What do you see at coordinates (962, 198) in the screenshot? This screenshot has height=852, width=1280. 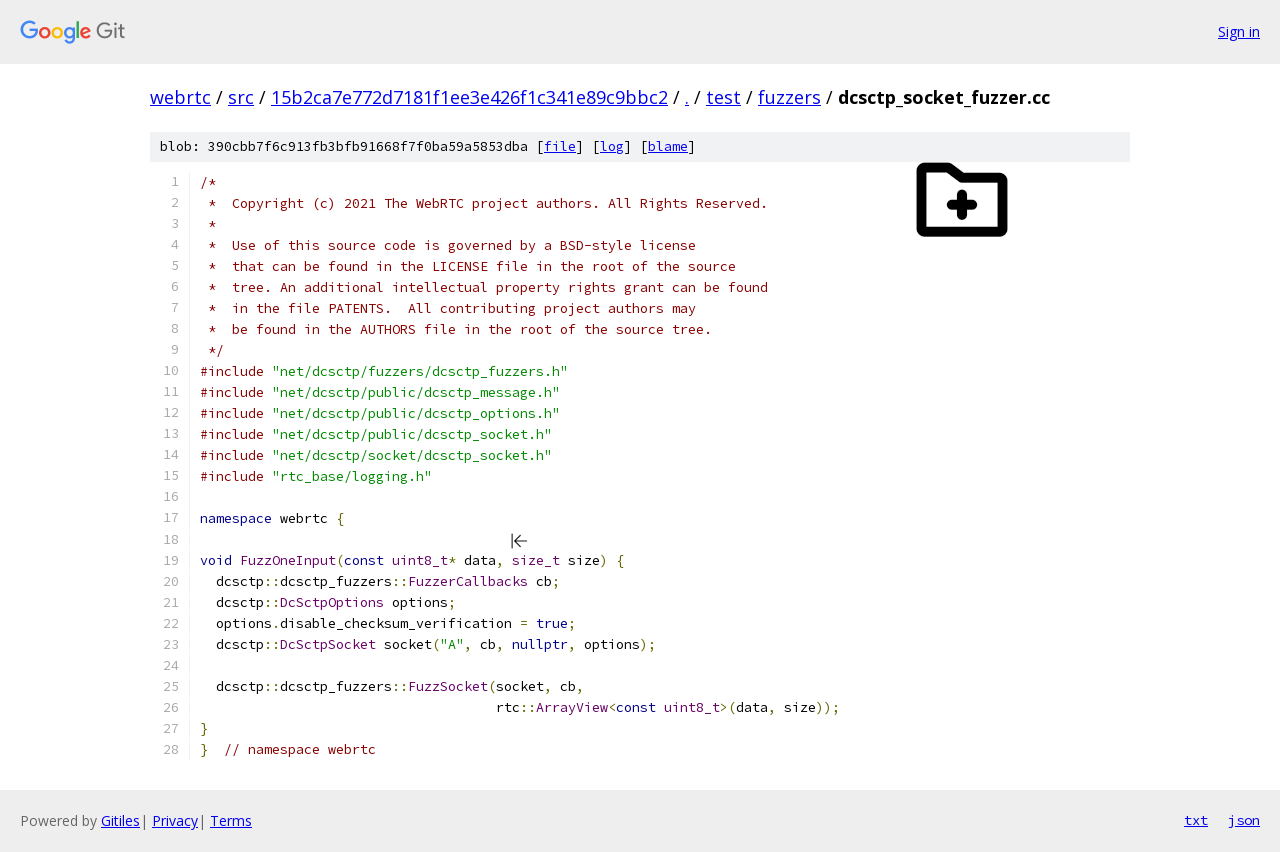 I see `create a new folder` at bounding box center [962, 198].